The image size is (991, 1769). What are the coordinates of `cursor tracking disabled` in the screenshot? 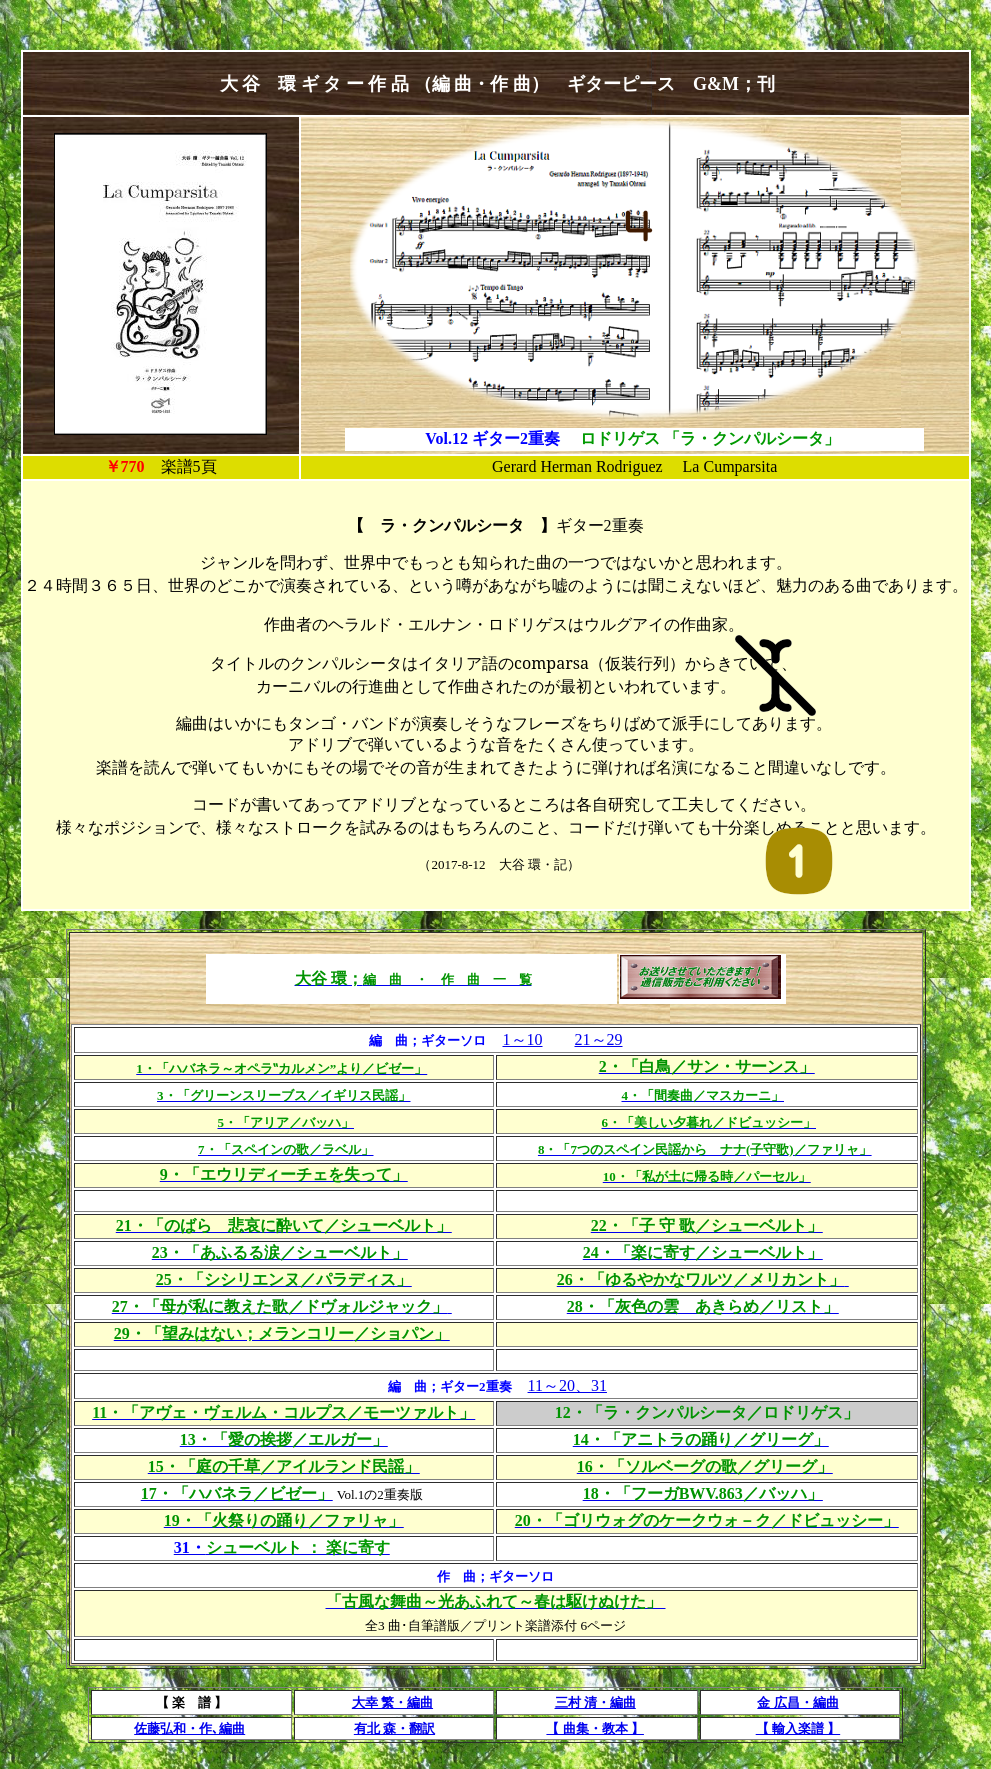 It's located at (775, 675).